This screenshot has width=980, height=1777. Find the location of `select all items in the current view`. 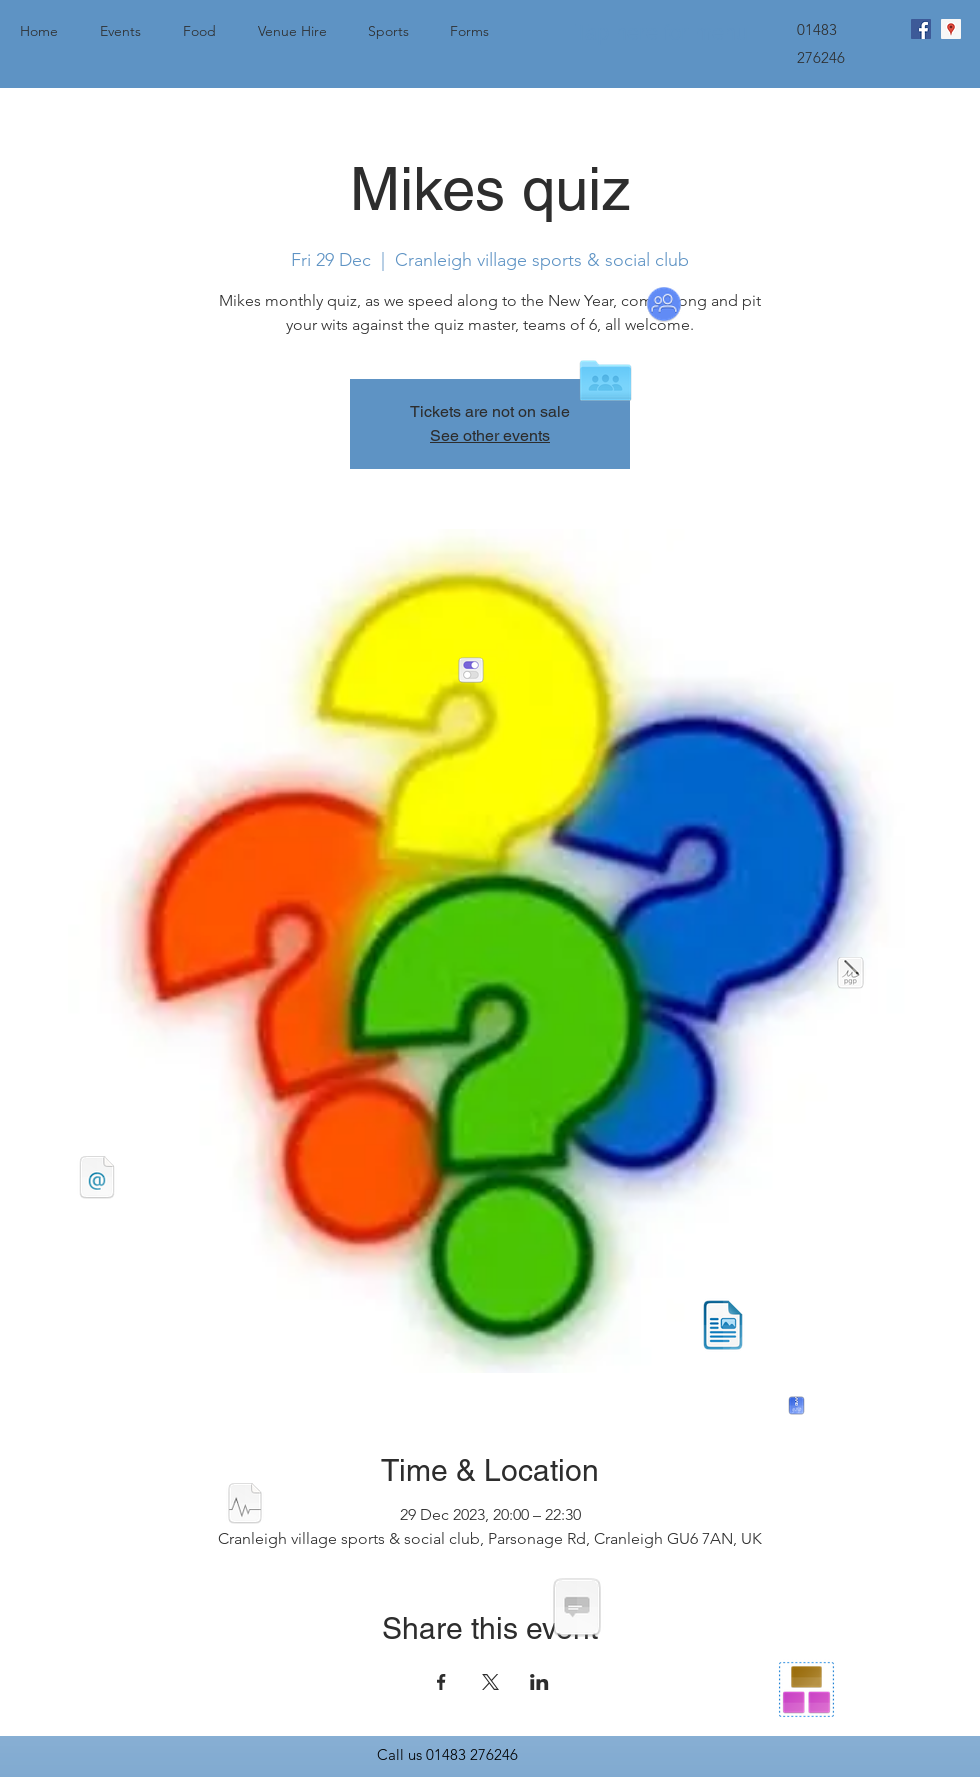

select all items in the current view is located at coordinates (806, 1689).